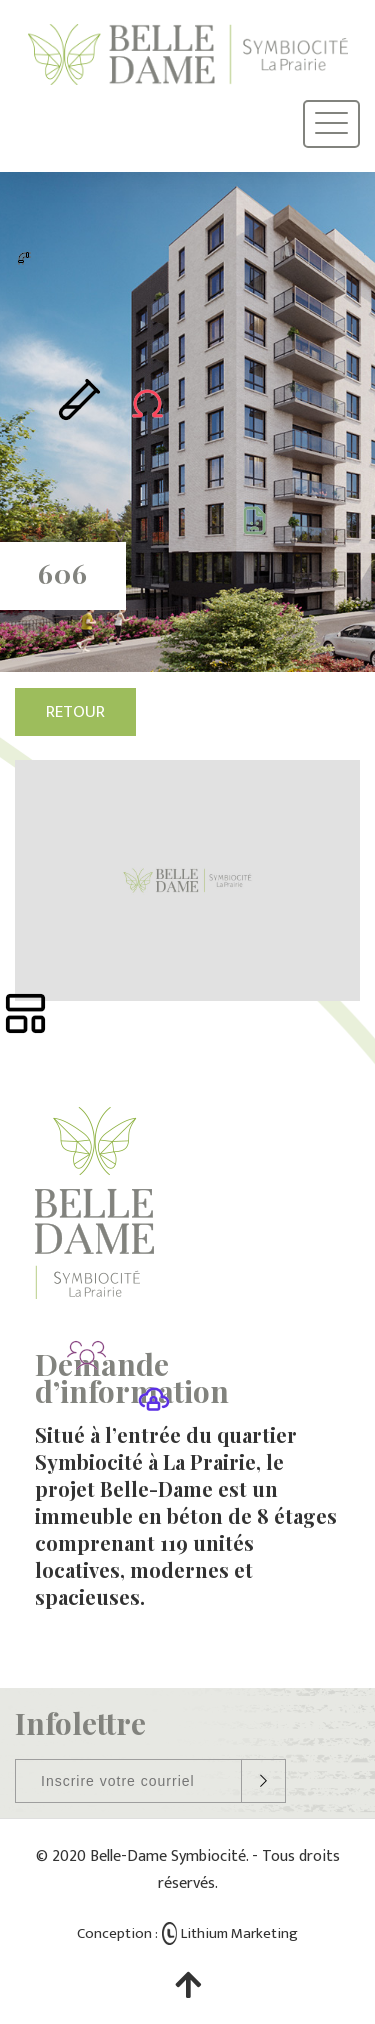  I want to click on secure cloud storage, so click(153, 1398).